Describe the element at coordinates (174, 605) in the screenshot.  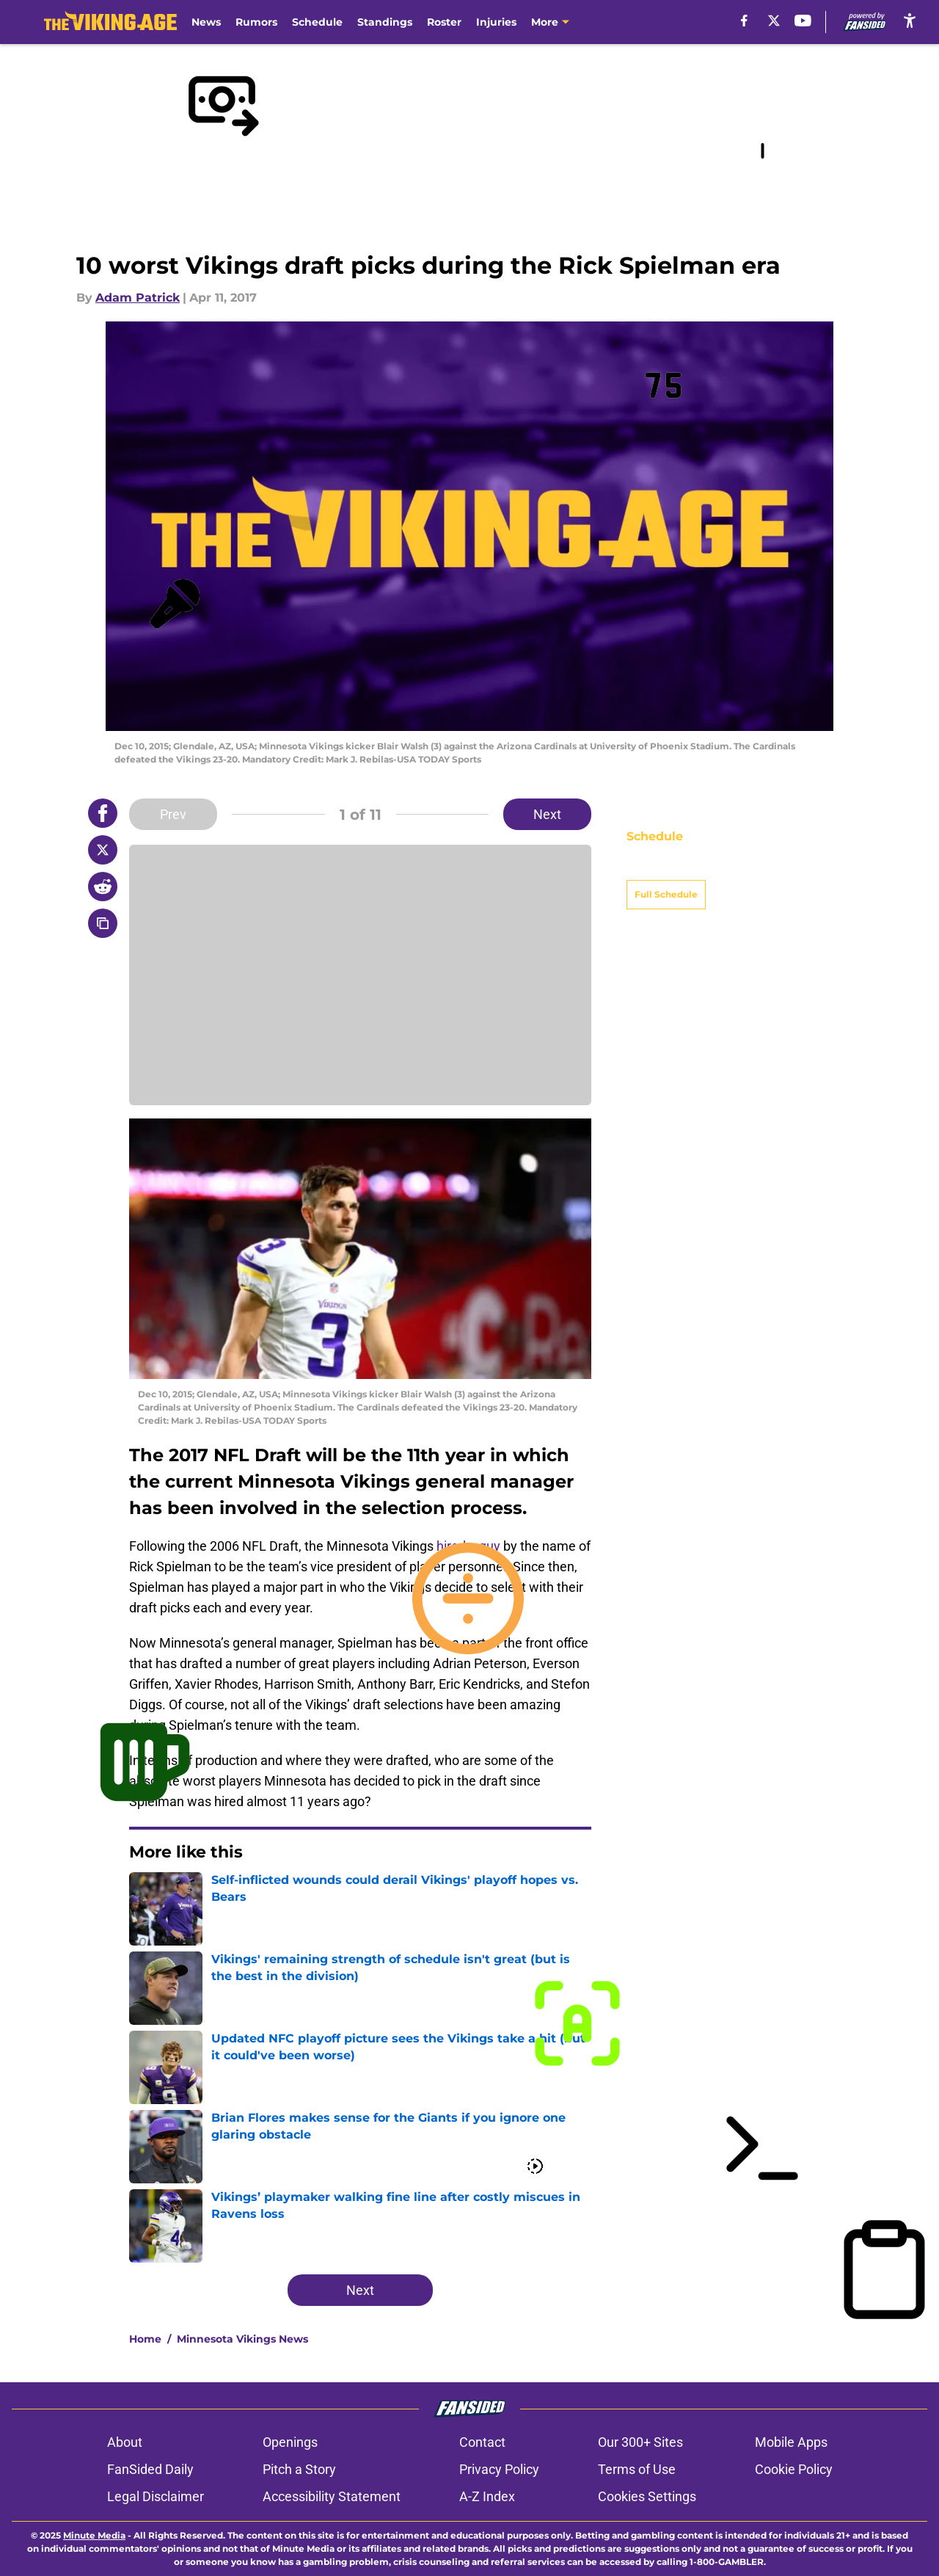
I see `access voice recording or audio input` at that location.